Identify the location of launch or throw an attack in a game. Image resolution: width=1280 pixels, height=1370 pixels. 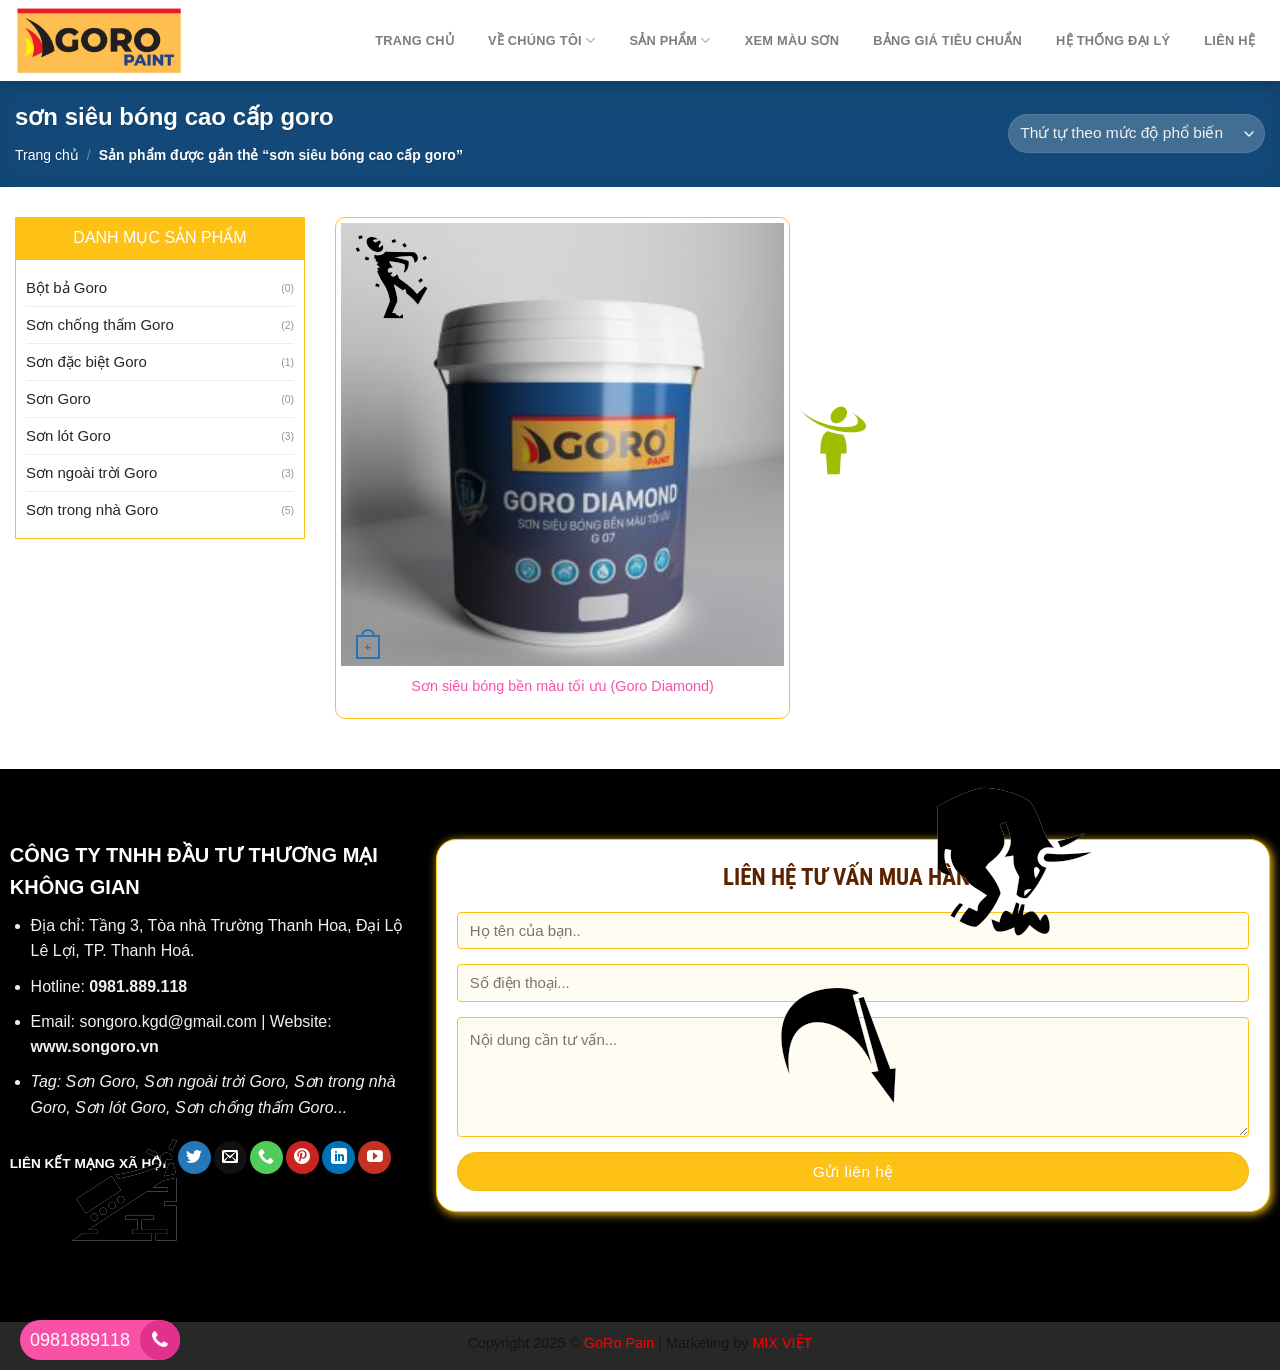
(838, 1045).